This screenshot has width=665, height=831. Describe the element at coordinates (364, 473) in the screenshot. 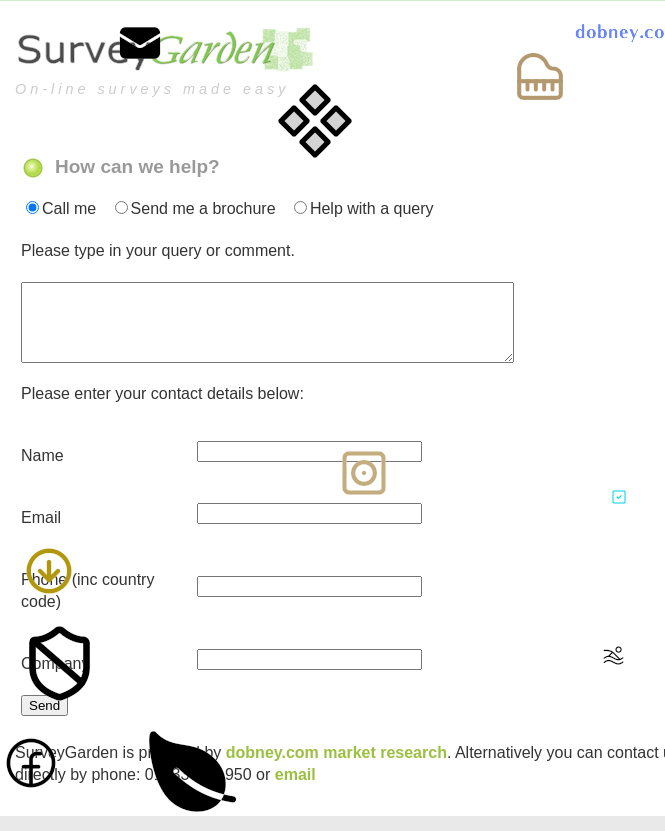

I see `browse music or audio library` at that location.